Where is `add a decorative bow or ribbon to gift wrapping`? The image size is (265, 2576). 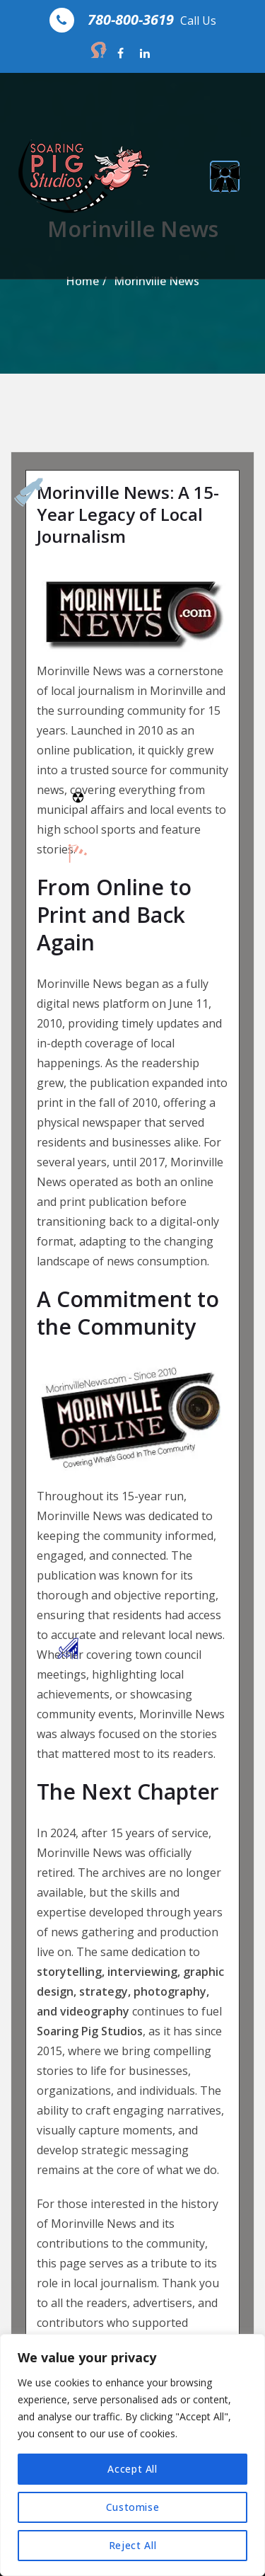 add a decorative bow or ribbon to gift wrapping is located at coordinates (225, 178).